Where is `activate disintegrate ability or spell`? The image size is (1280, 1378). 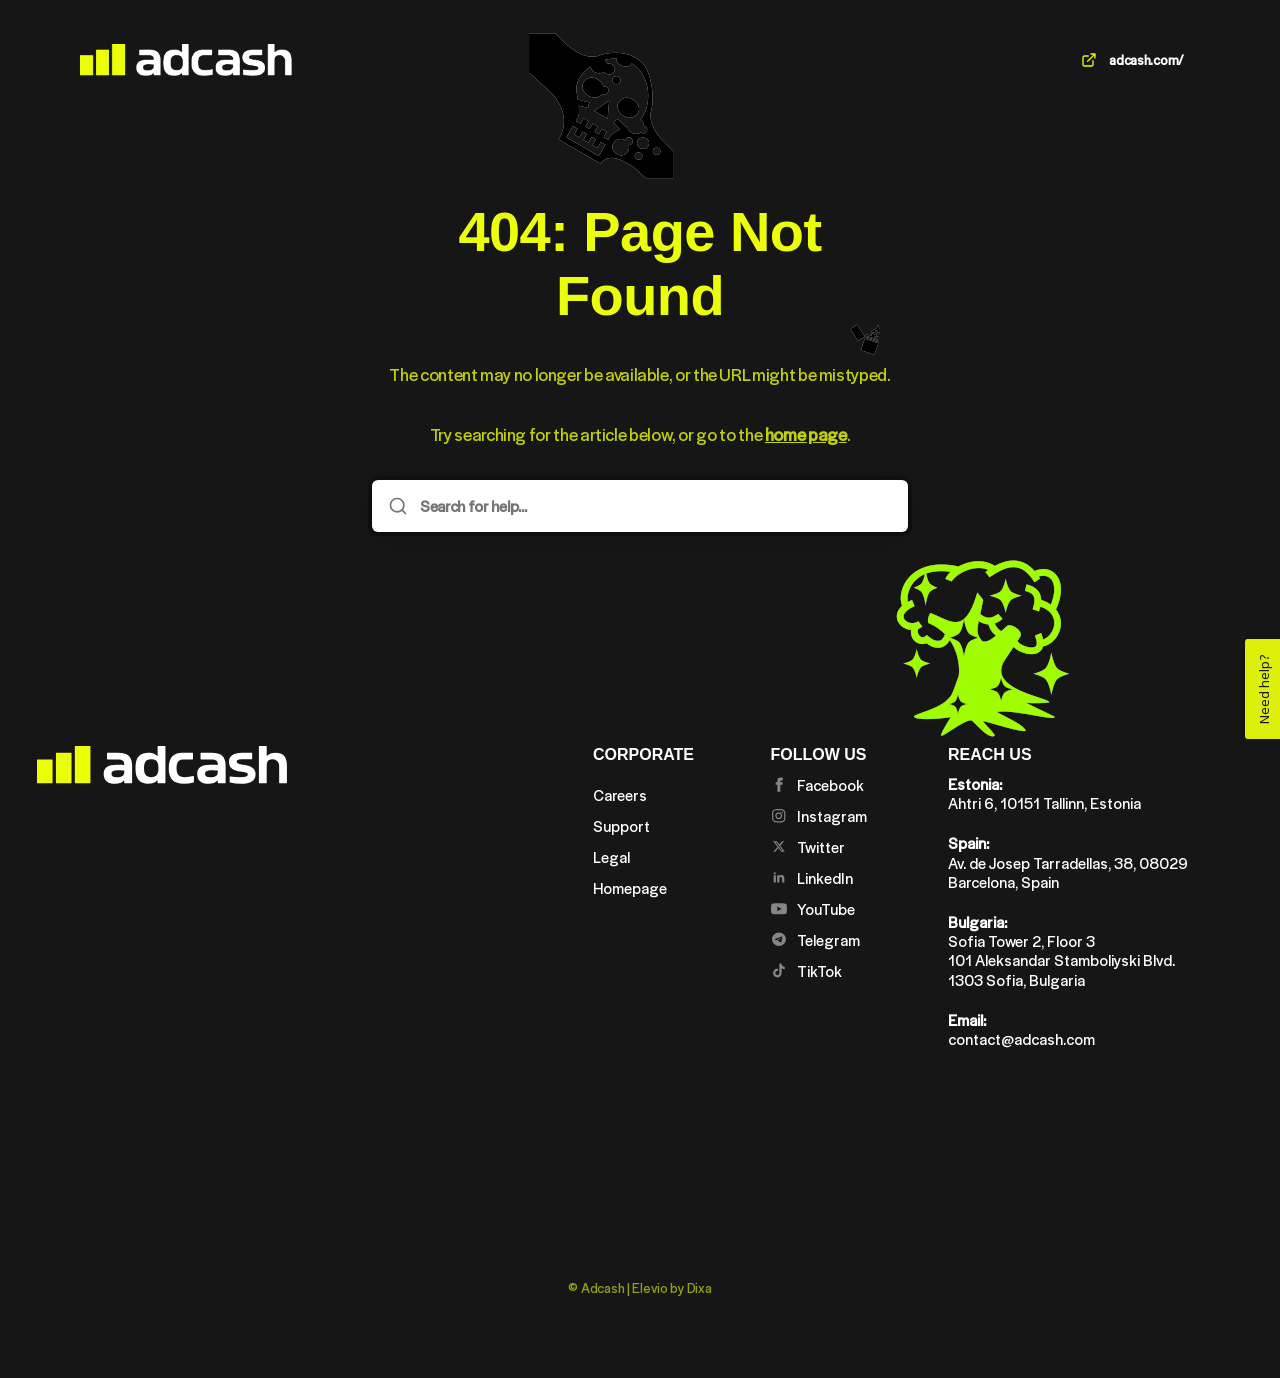 activate disintegrate ability or spell is located at coordinates (601, 105).